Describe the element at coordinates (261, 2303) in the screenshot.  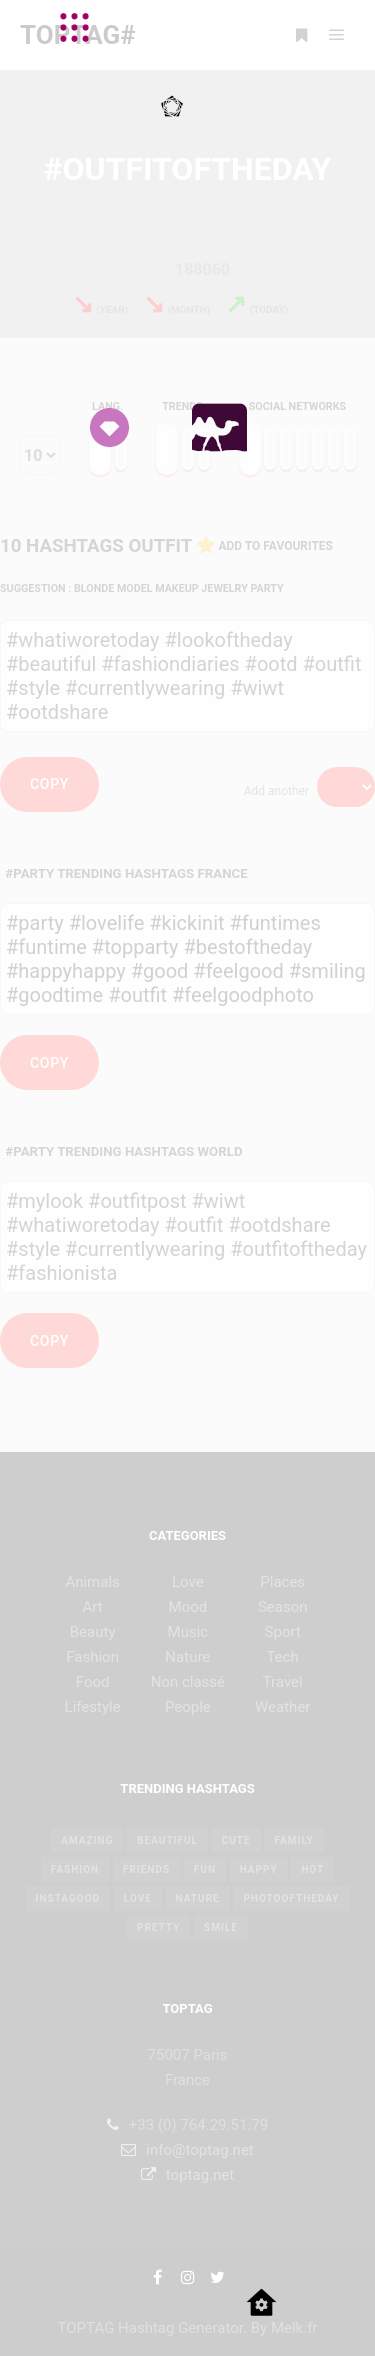
I see `access home or house settings` at that location.